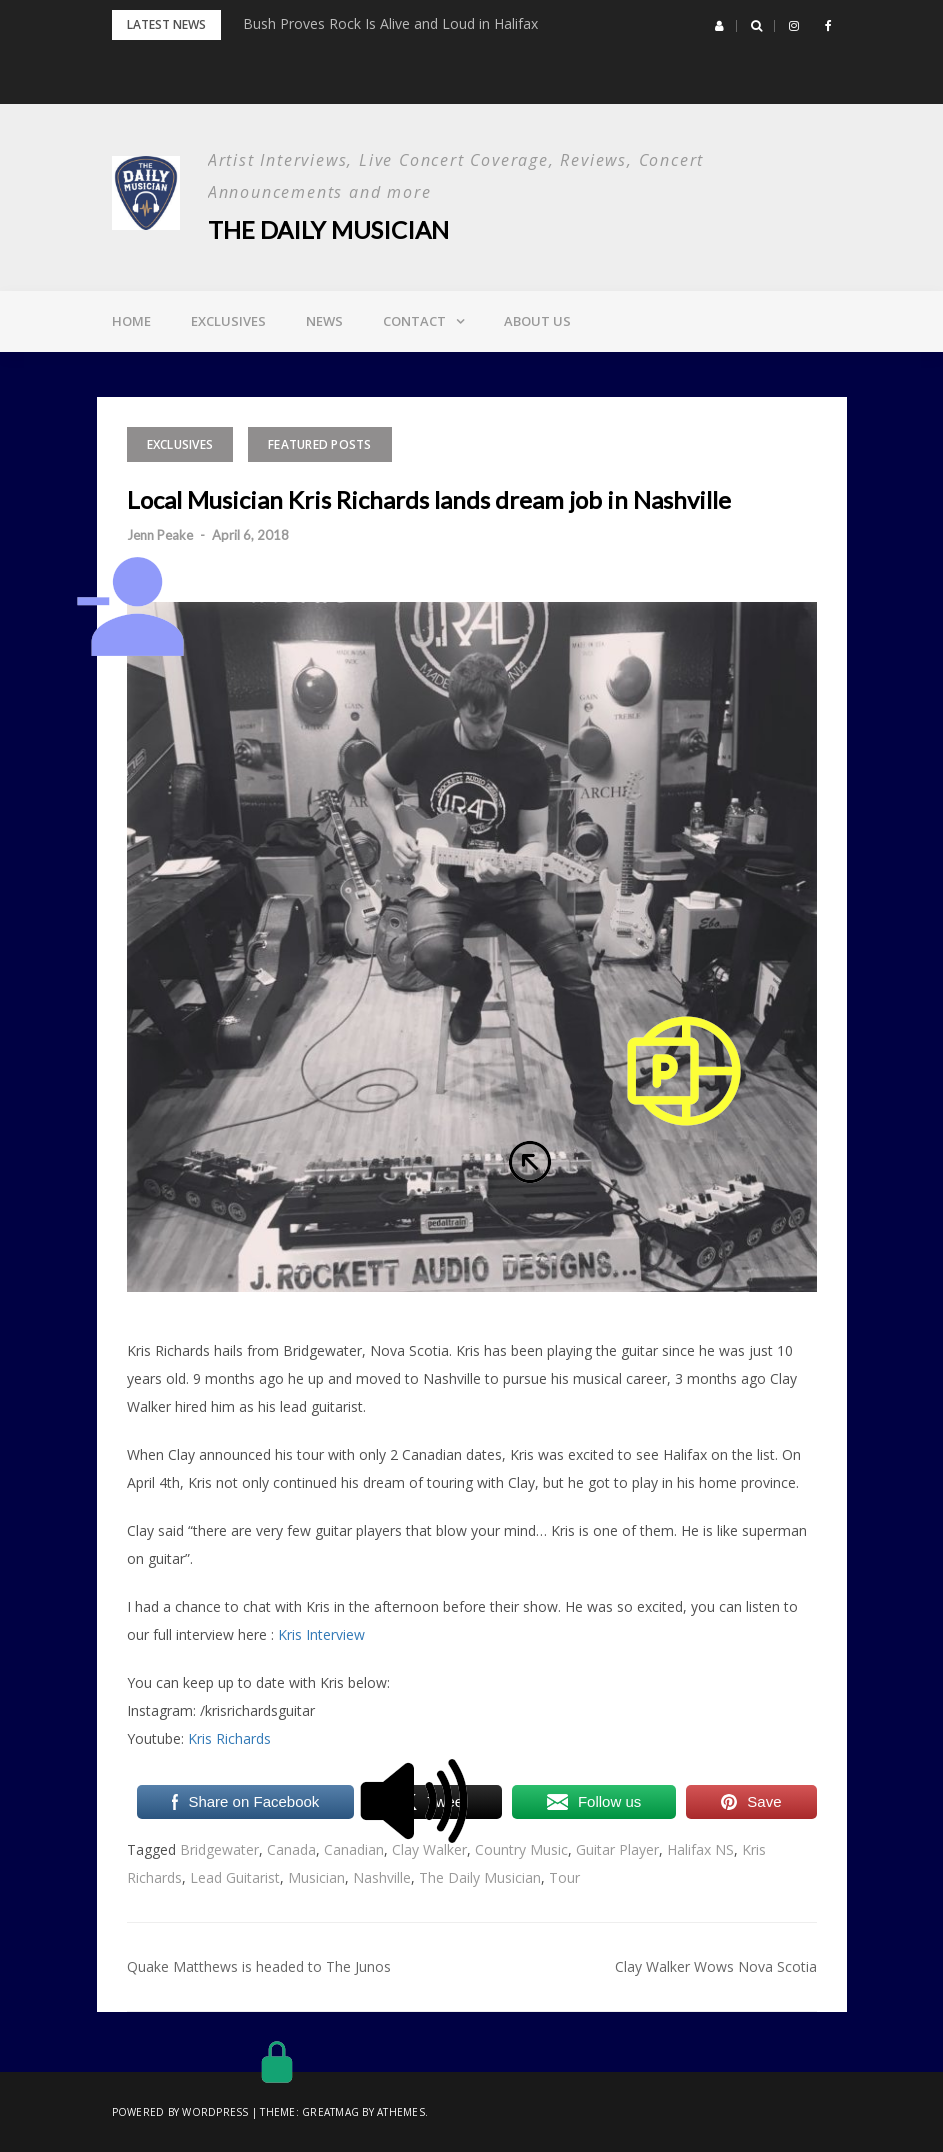 This screenshot has width=943, height=2152. I want to click on remove a contact or friend, so click(130, 606).